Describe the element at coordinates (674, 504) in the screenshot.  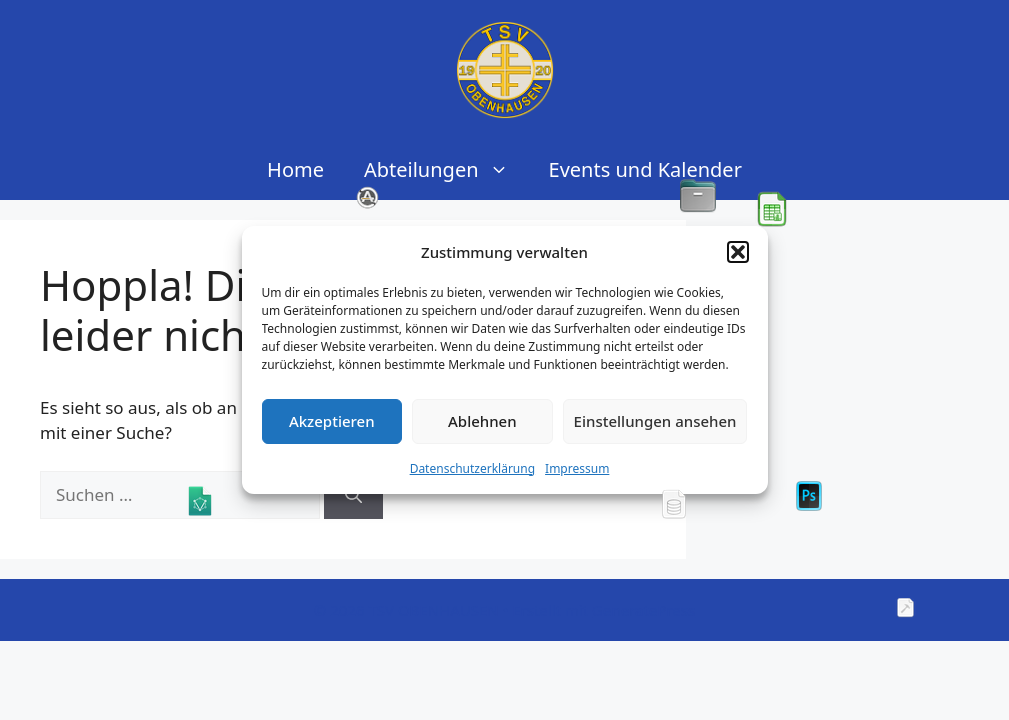
I see `open a SQL database file` at that location.